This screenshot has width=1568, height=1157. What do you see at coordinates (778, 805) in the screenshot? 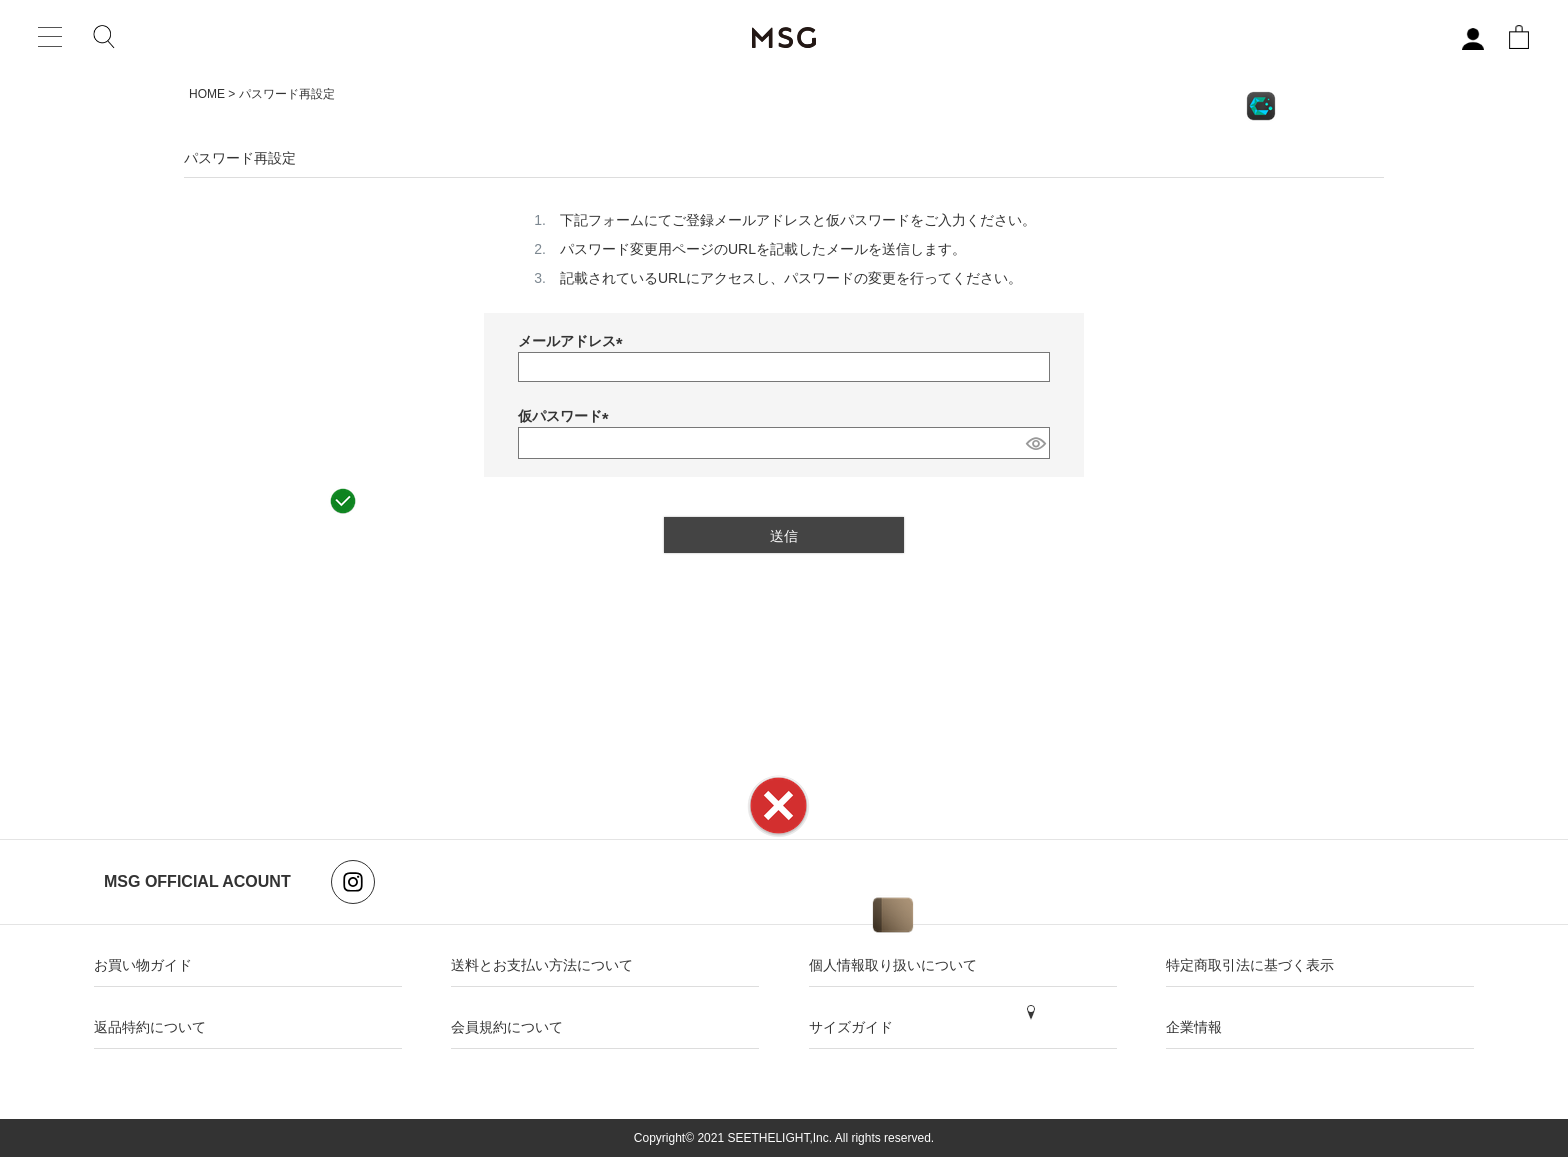
I see `indicates a file or item that cannot be read or accessed` at bounding box center [778, 805].